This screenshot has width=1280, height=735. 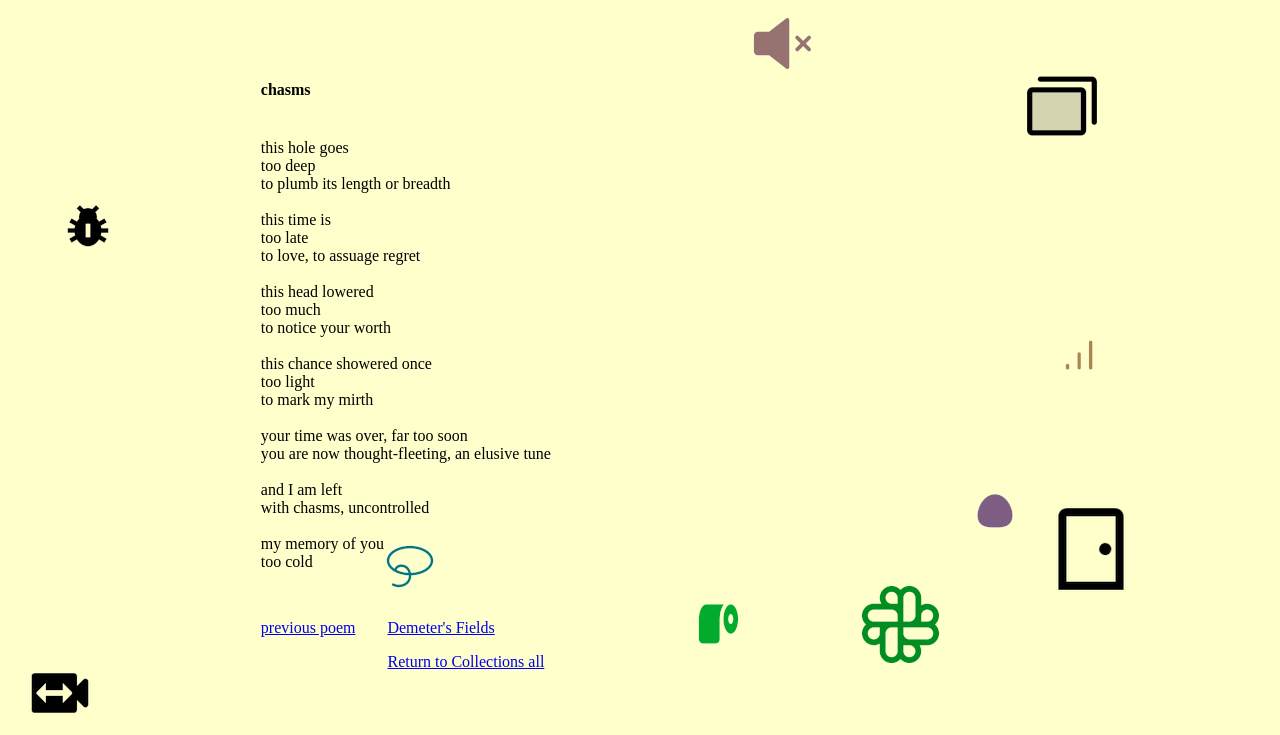 I want to click on view stacked cards or layers, so click(x=1062, y=106).